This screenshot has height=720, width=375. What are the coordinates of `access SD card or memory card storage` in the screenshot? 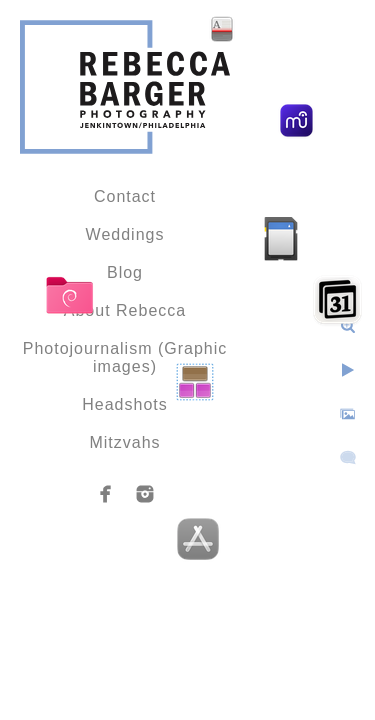 It's located at (281, 239).